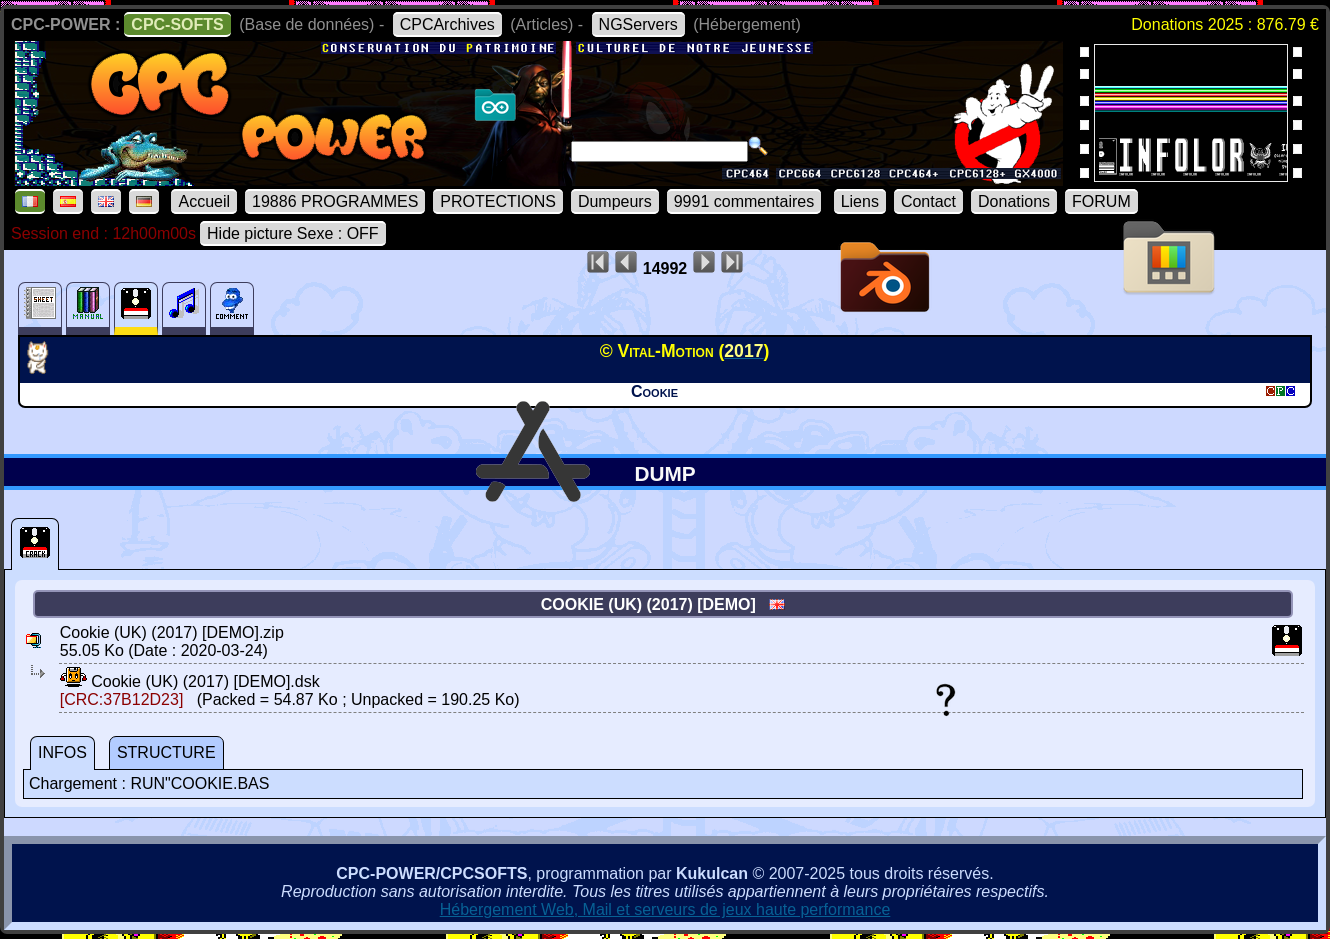  I want to click on open PowerToys settings folder, so click(1168, 259).